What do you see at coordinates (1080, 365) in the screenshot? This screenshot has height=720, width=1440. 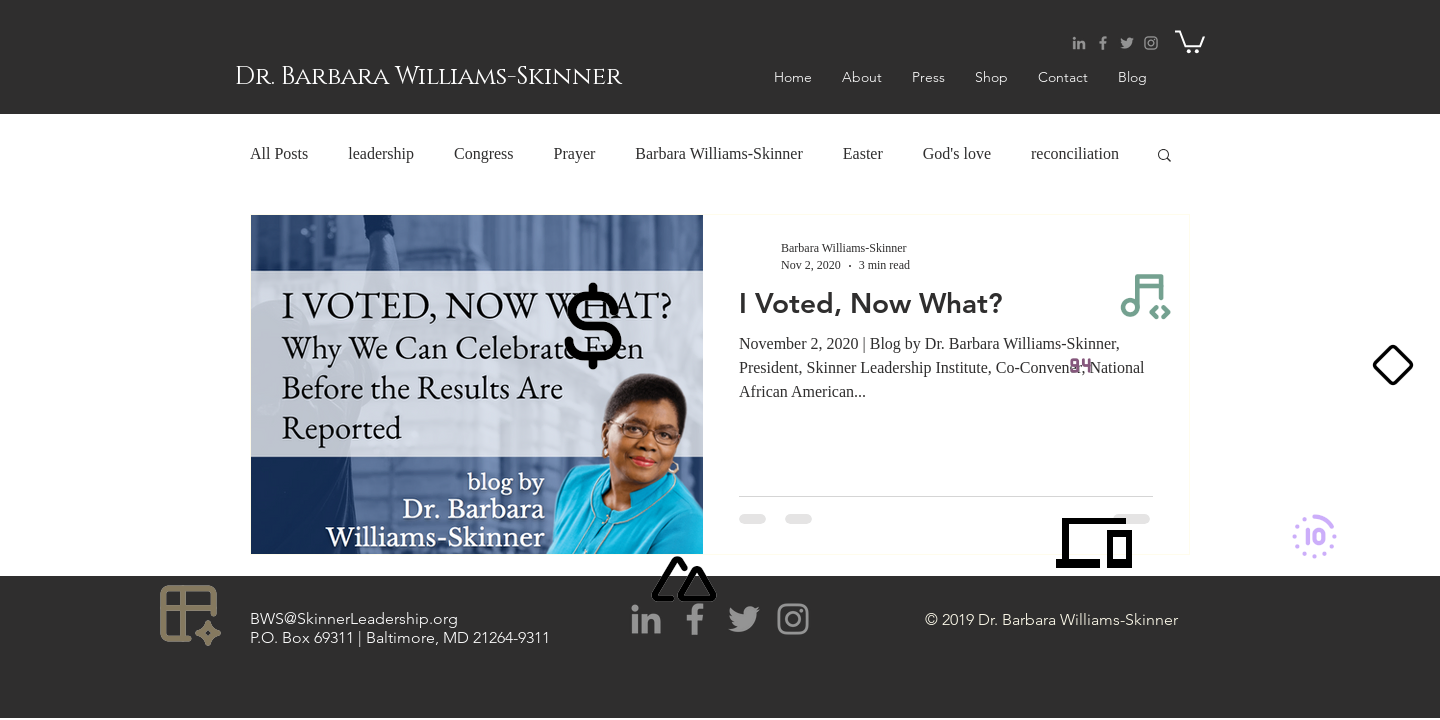 I see `indicates item number 94 in a list or sequence` at bounding box center [1080, 365].